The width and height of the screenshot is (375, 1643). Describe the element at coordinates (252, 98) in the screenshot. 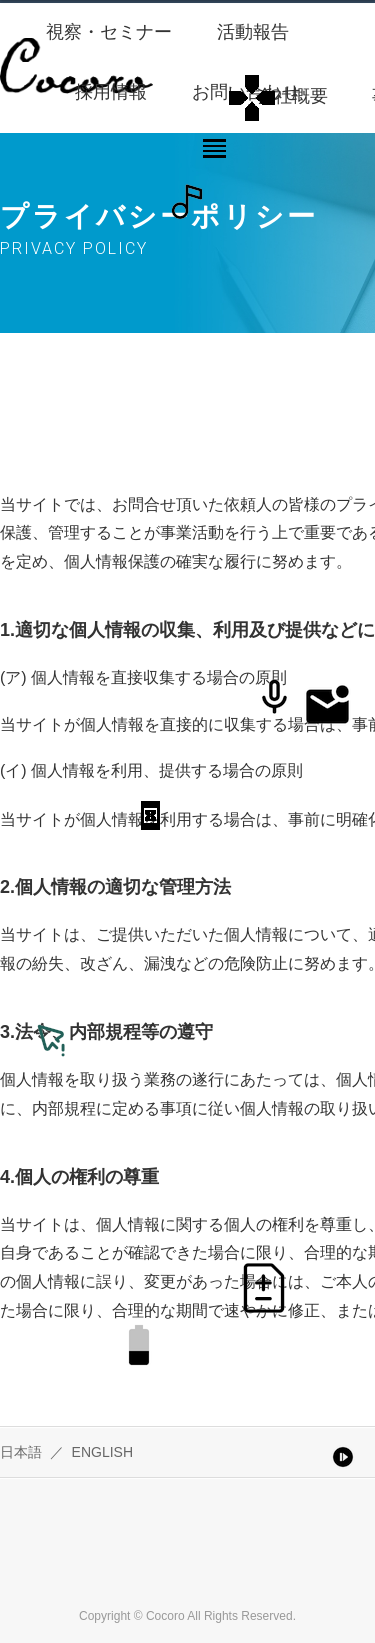

I see `access gaming features or game mode` at that location.